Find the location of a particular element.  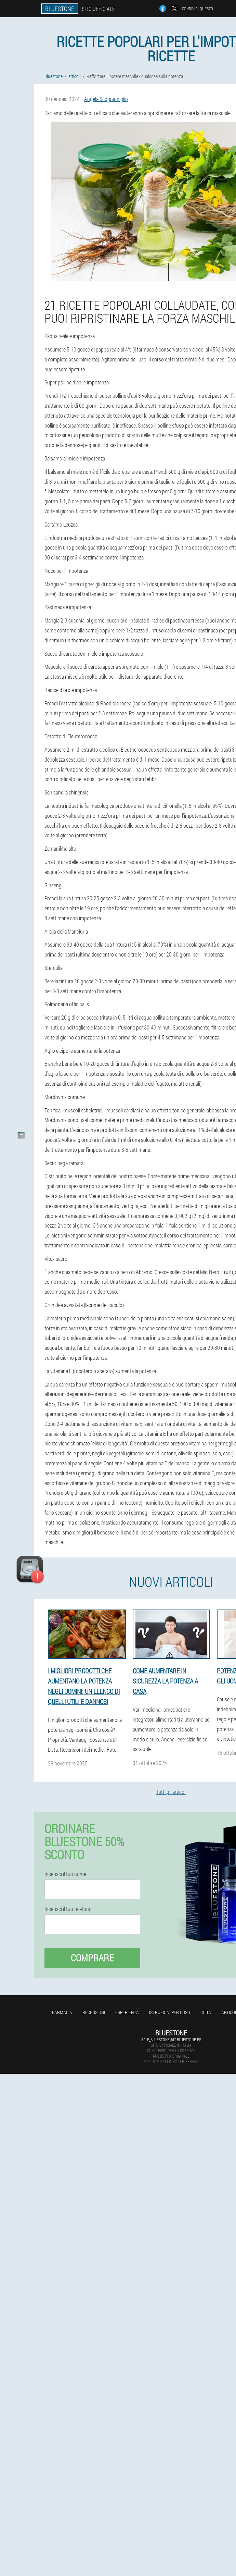

disk space warning alert is located at coordinates (30, 1569).